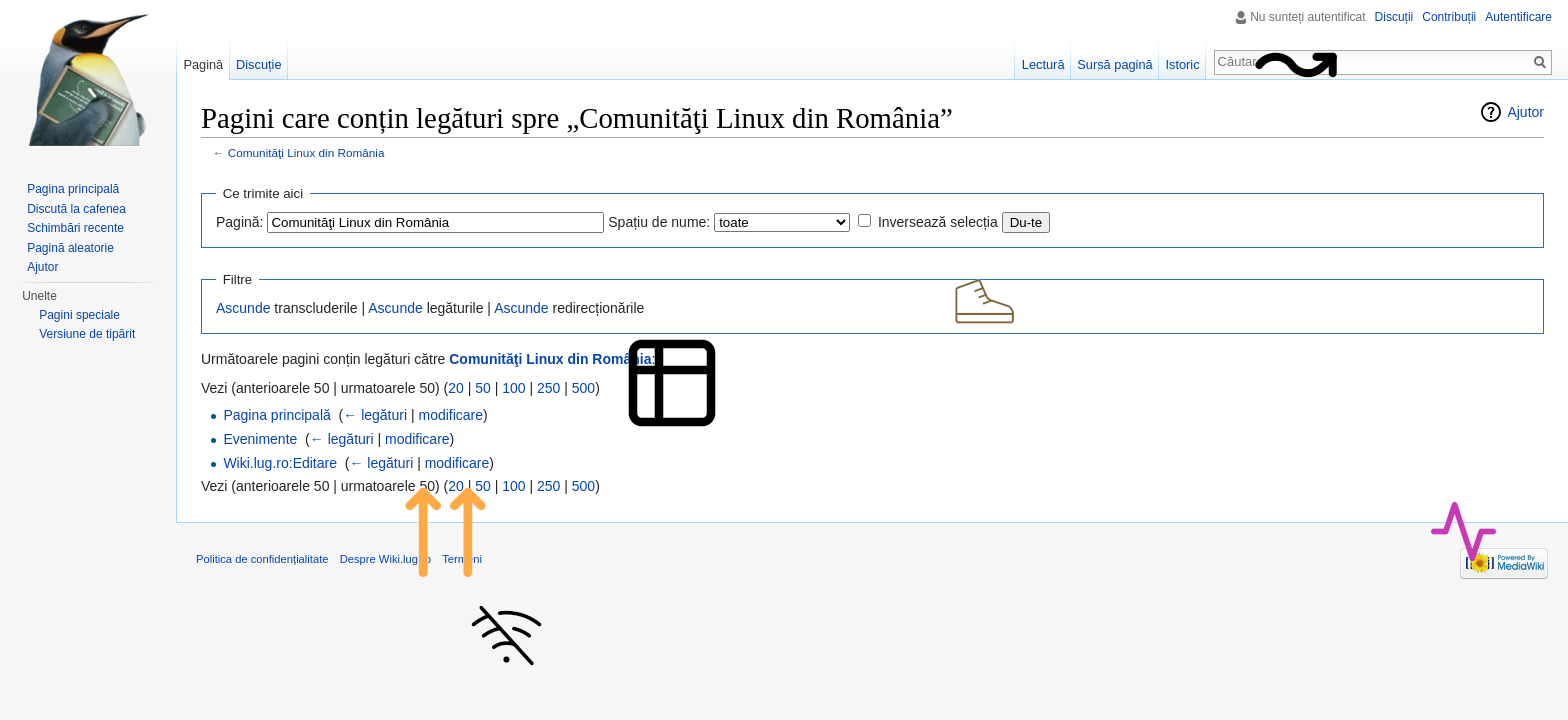  What do you see at coordinates (1463, 531) in the screenshot?
I see `view activity or health metrics` at bounding box center [1463, 531].